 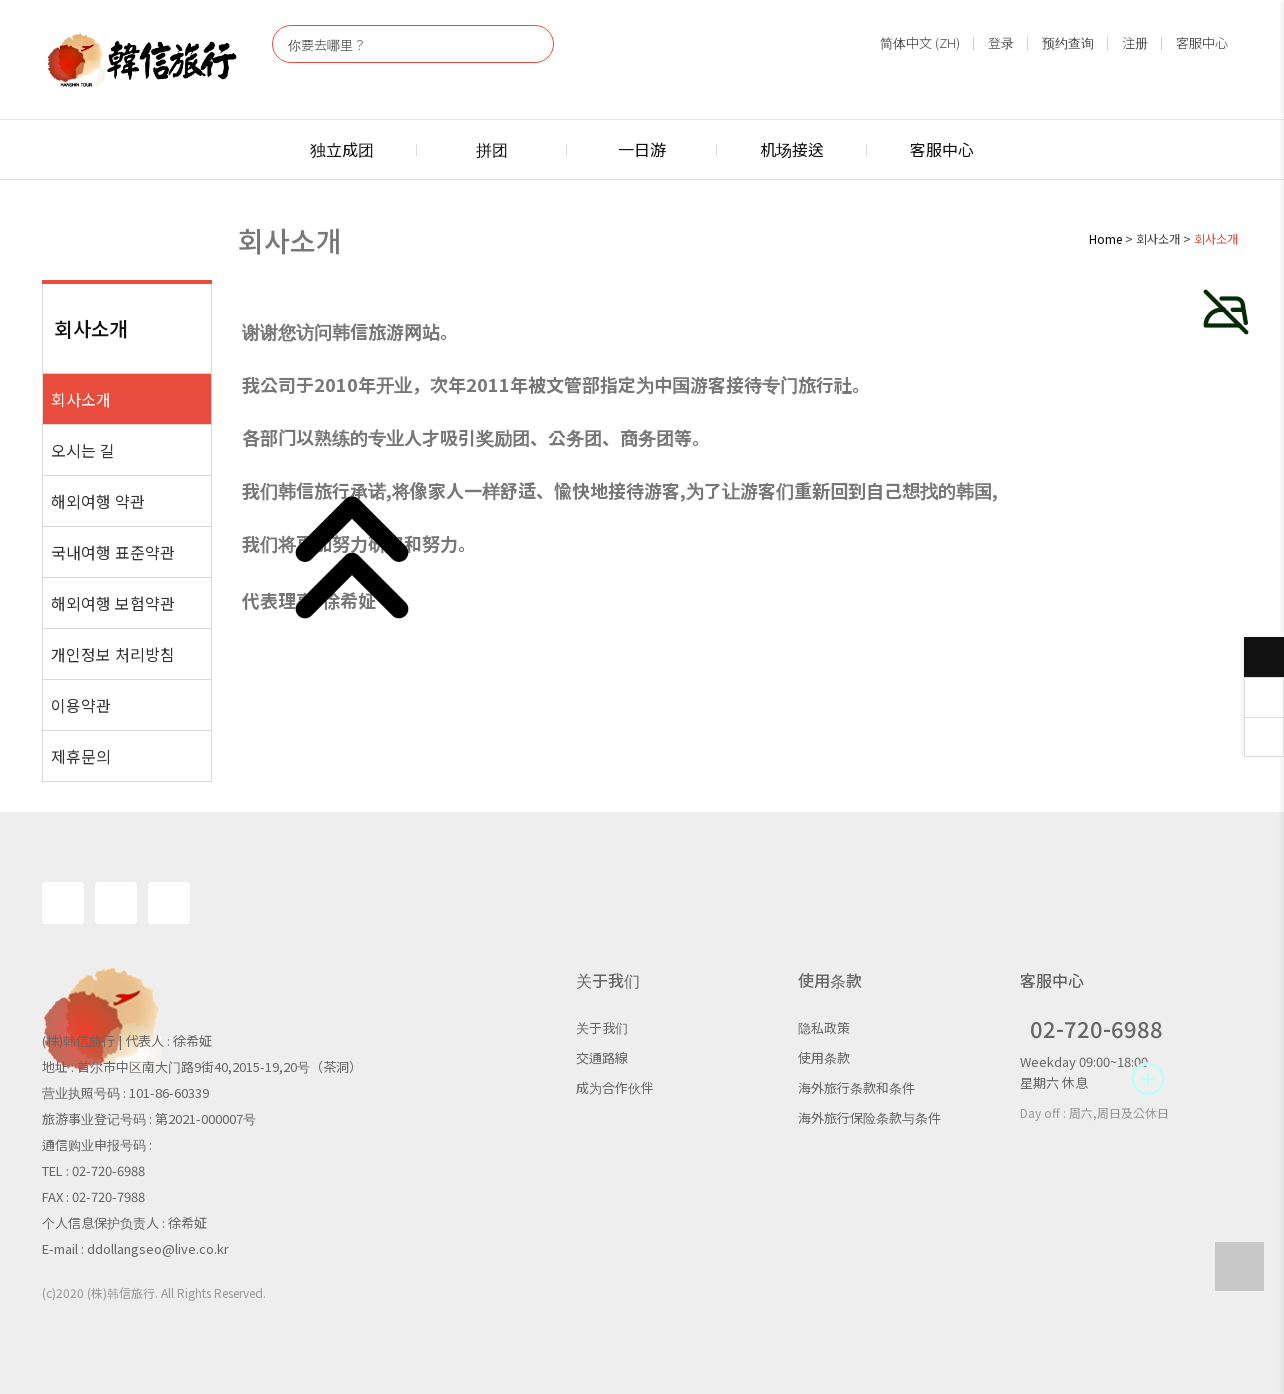 What do you see at coordinates (1226, 312) in the screenshot?
I see `do not iron this item` at bounding box center [1226, 312].